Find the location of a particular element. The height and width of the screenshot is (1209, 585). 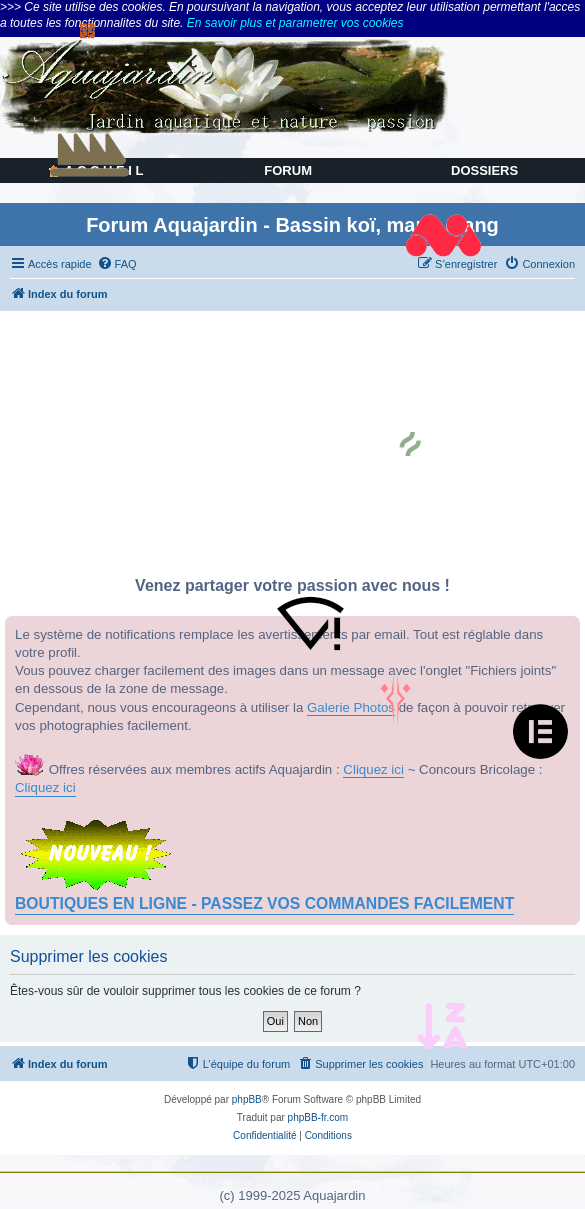

sort alphabetically in reverse order (Z to A) is located at coordinates (442, 1026).